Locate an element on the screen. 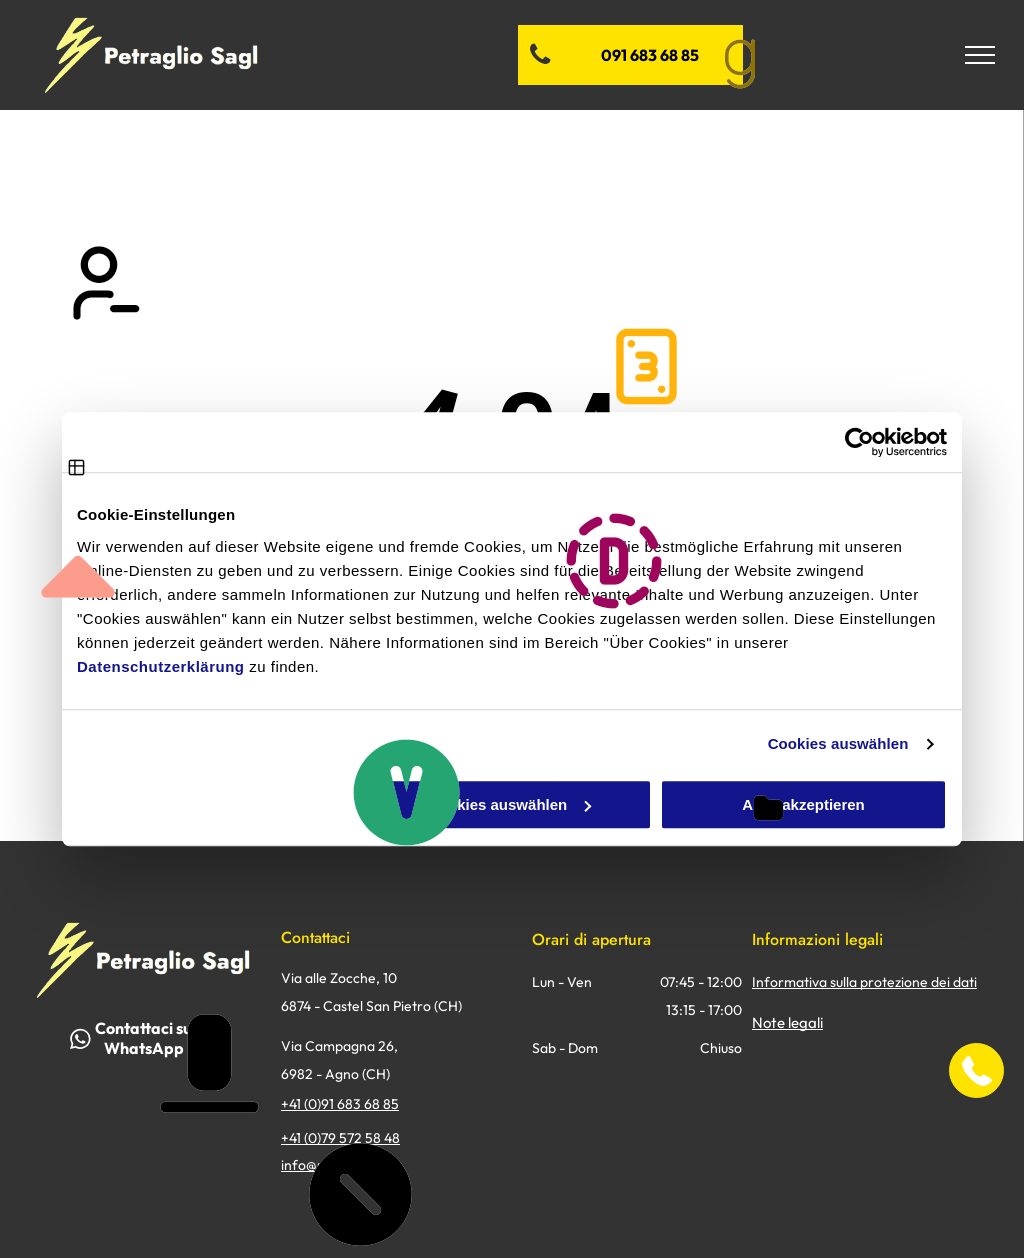 This screenshot has height=1258, width=1024. open goodreads app or profile is located at coordinates (740, 64).